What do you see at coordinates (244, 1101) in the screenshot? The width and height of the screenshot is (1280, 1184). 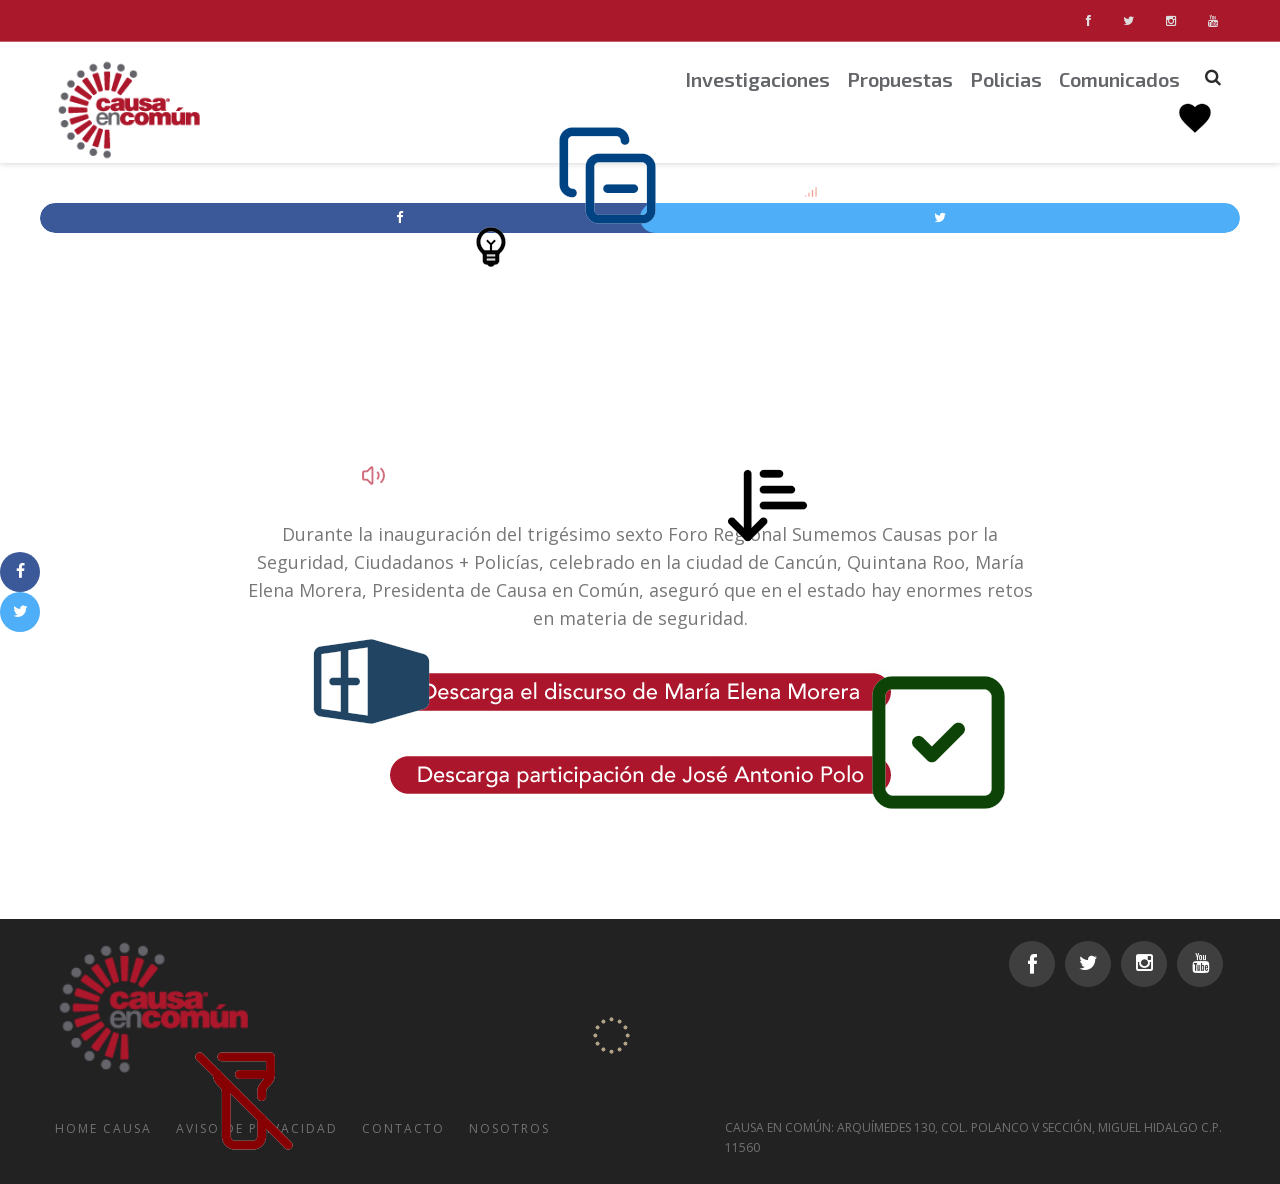 I see `flashlight is currently off` at bounding box center [244, 1101].